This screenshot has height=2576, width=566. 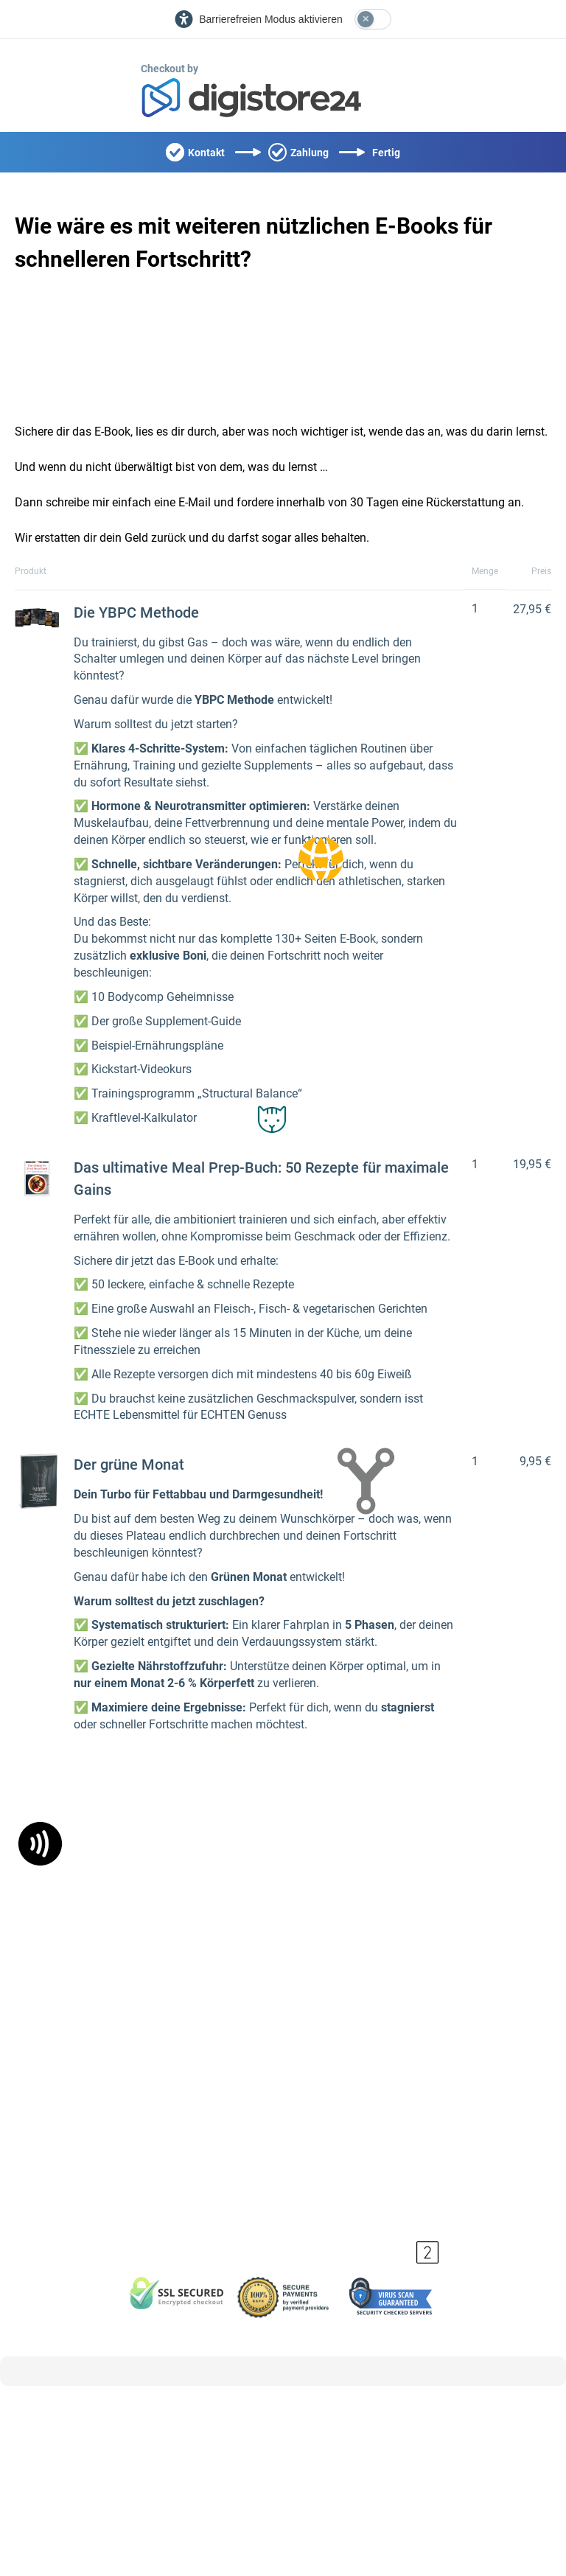 What do you see at coordinates (366, 1481) in the screenshot?
I see `view repository branch network` at bounding box center [366, 1481].